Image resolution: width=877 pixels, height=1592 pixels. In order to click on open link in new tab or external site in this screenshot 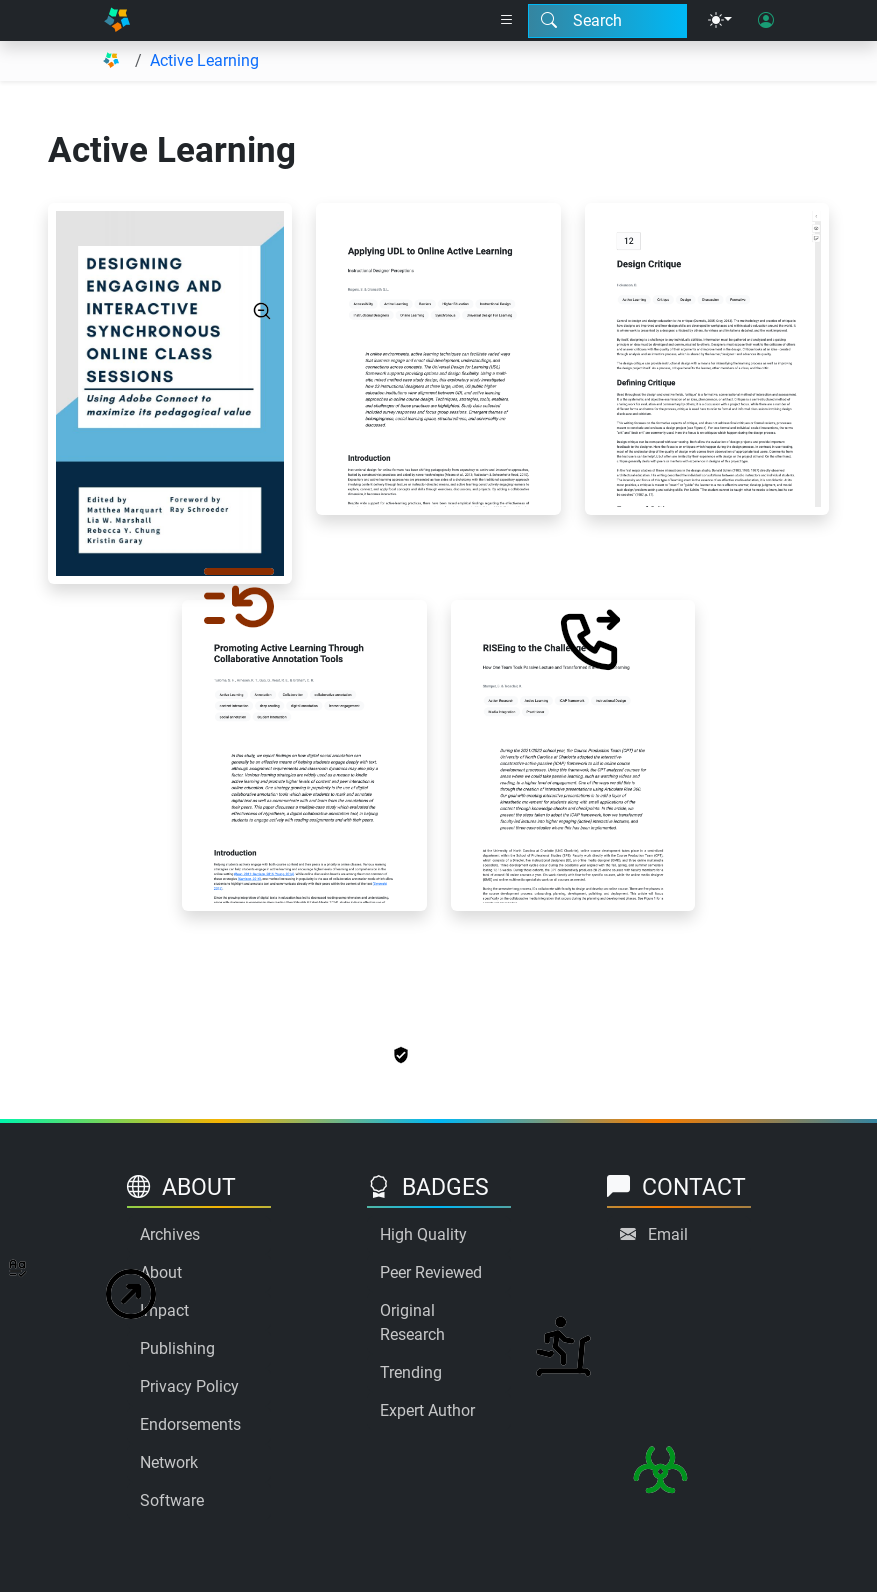, I will do `click(131, 1294)`.